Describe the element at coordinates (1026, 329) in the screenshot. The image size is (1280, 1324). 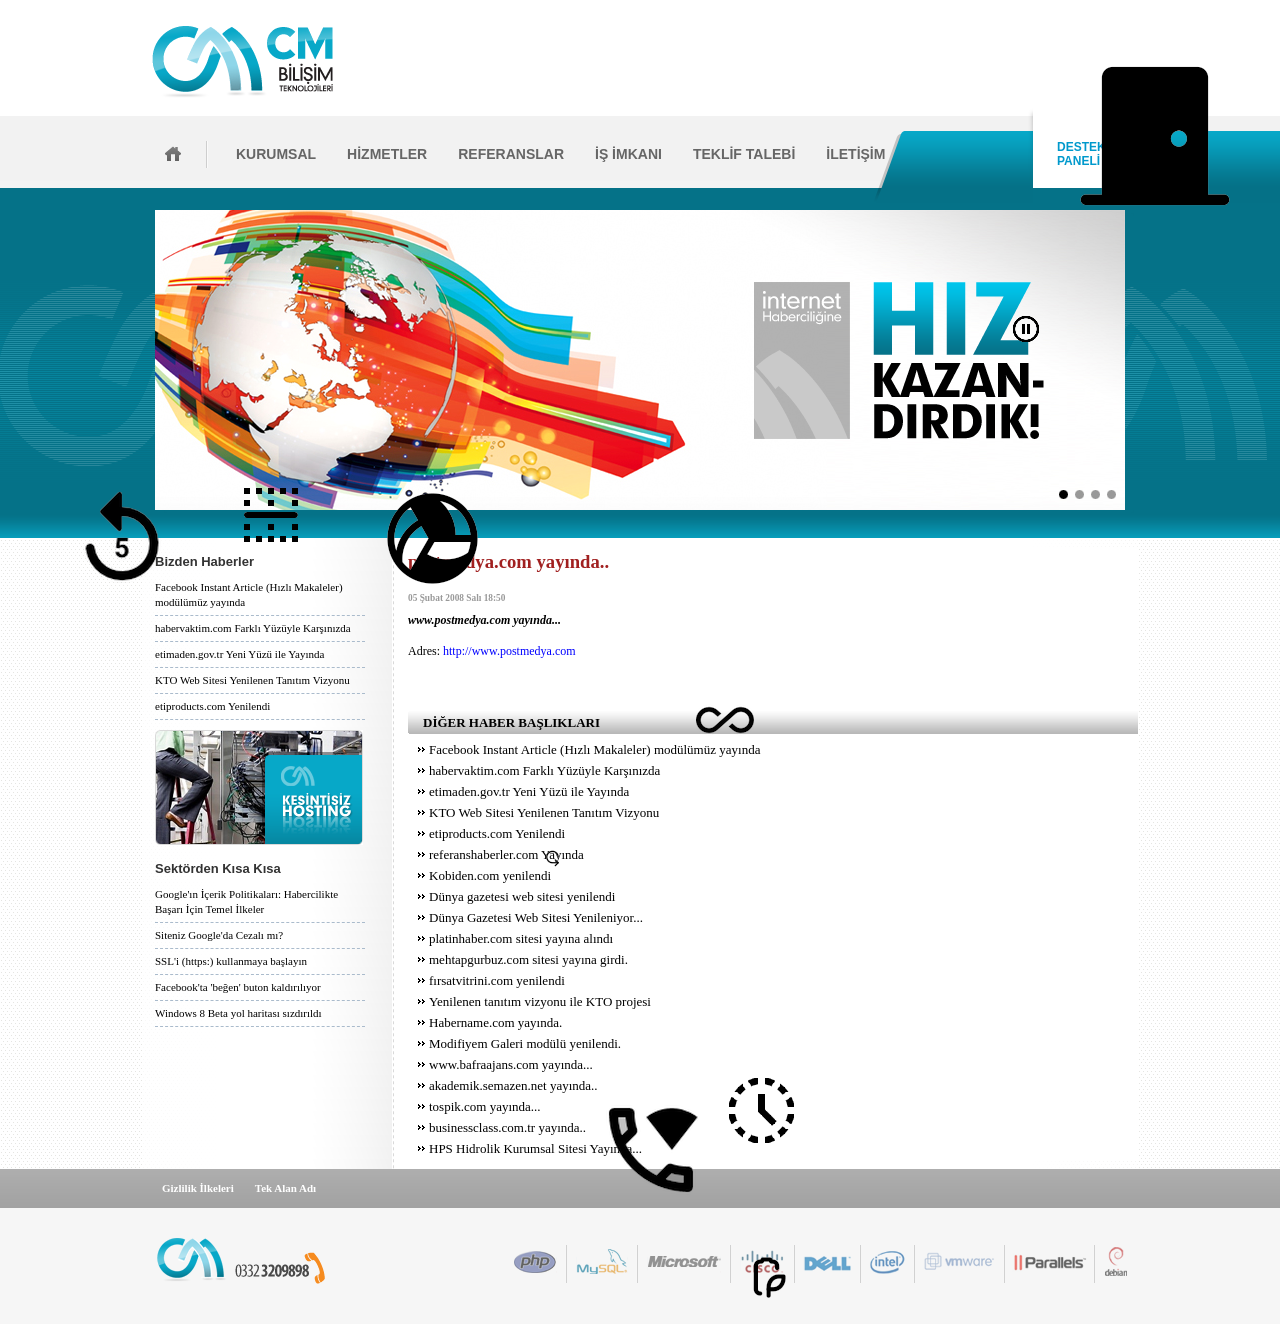
I see `pause media playback` at that location.